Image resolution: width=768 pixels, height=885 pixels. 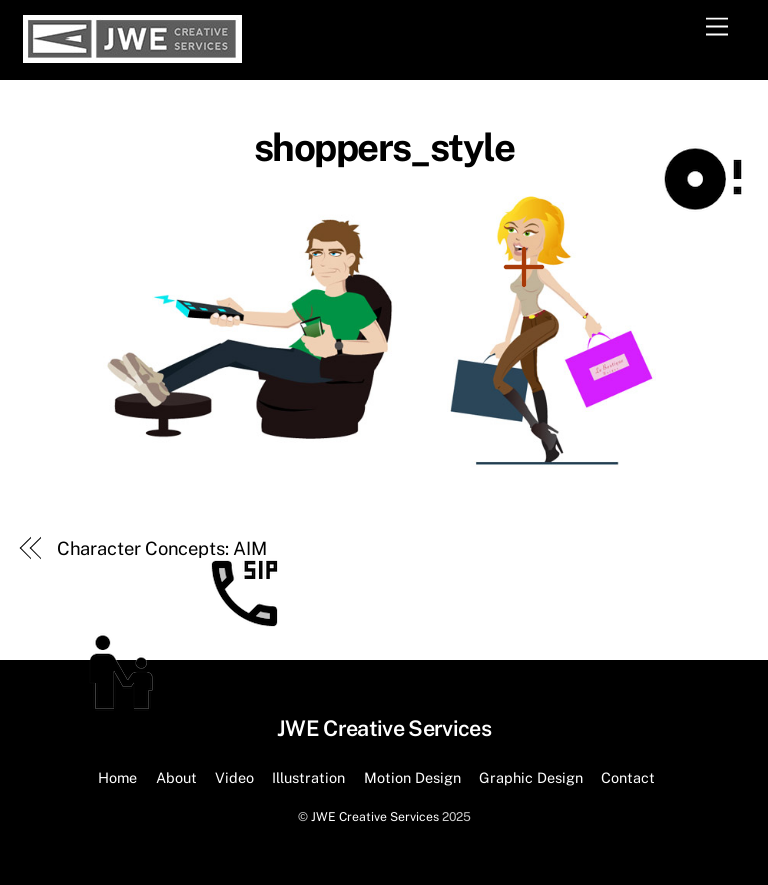 I want to click on add a new item, so click(x=524, y=267).